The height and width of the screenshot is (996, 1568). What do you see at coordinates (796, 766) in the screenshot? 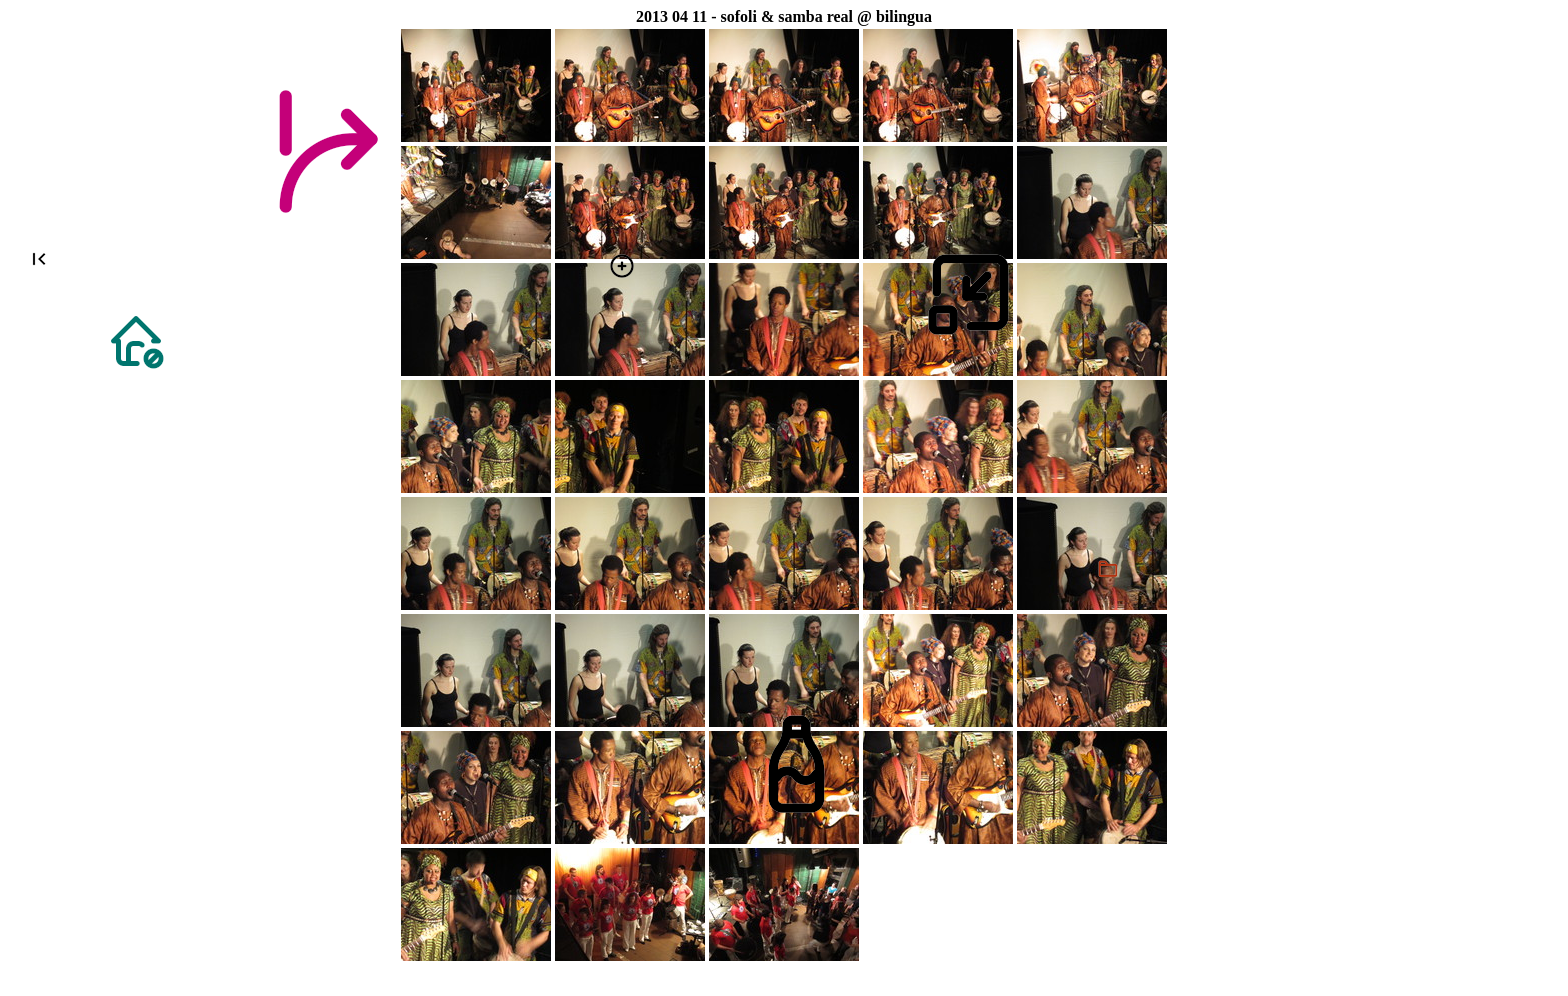
I see `view beverage or drink options` at bounding box center [796, 766].